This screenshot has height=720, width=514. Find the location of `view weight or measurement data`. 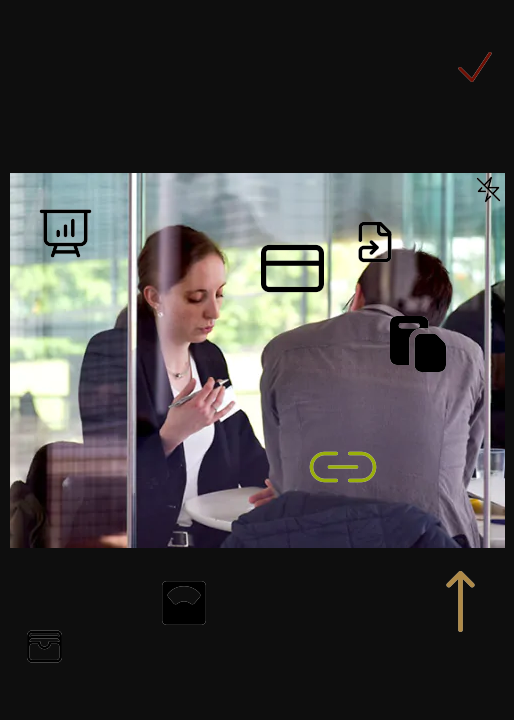

view weight or measurement data is located at coordinates (184, 603).